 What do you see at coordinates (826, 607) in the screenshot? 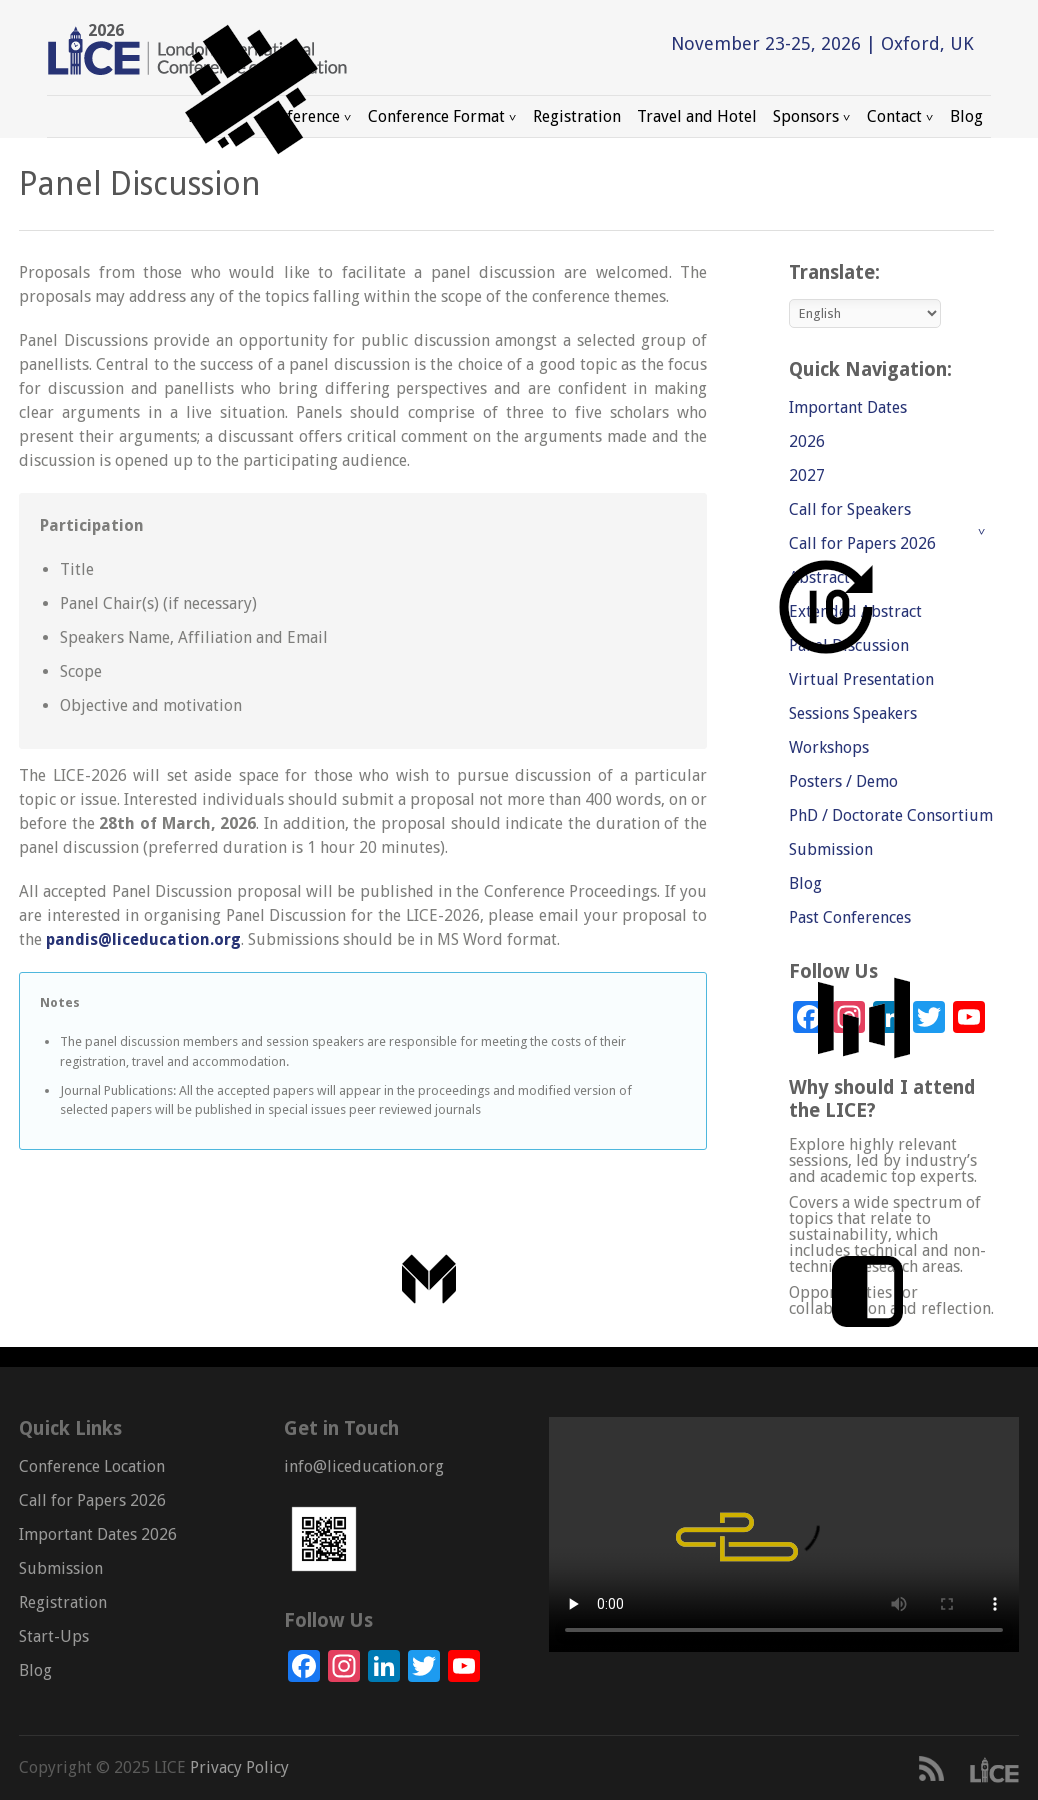
I see `skip forward 10 seconds` at bounding box center [826, 607].